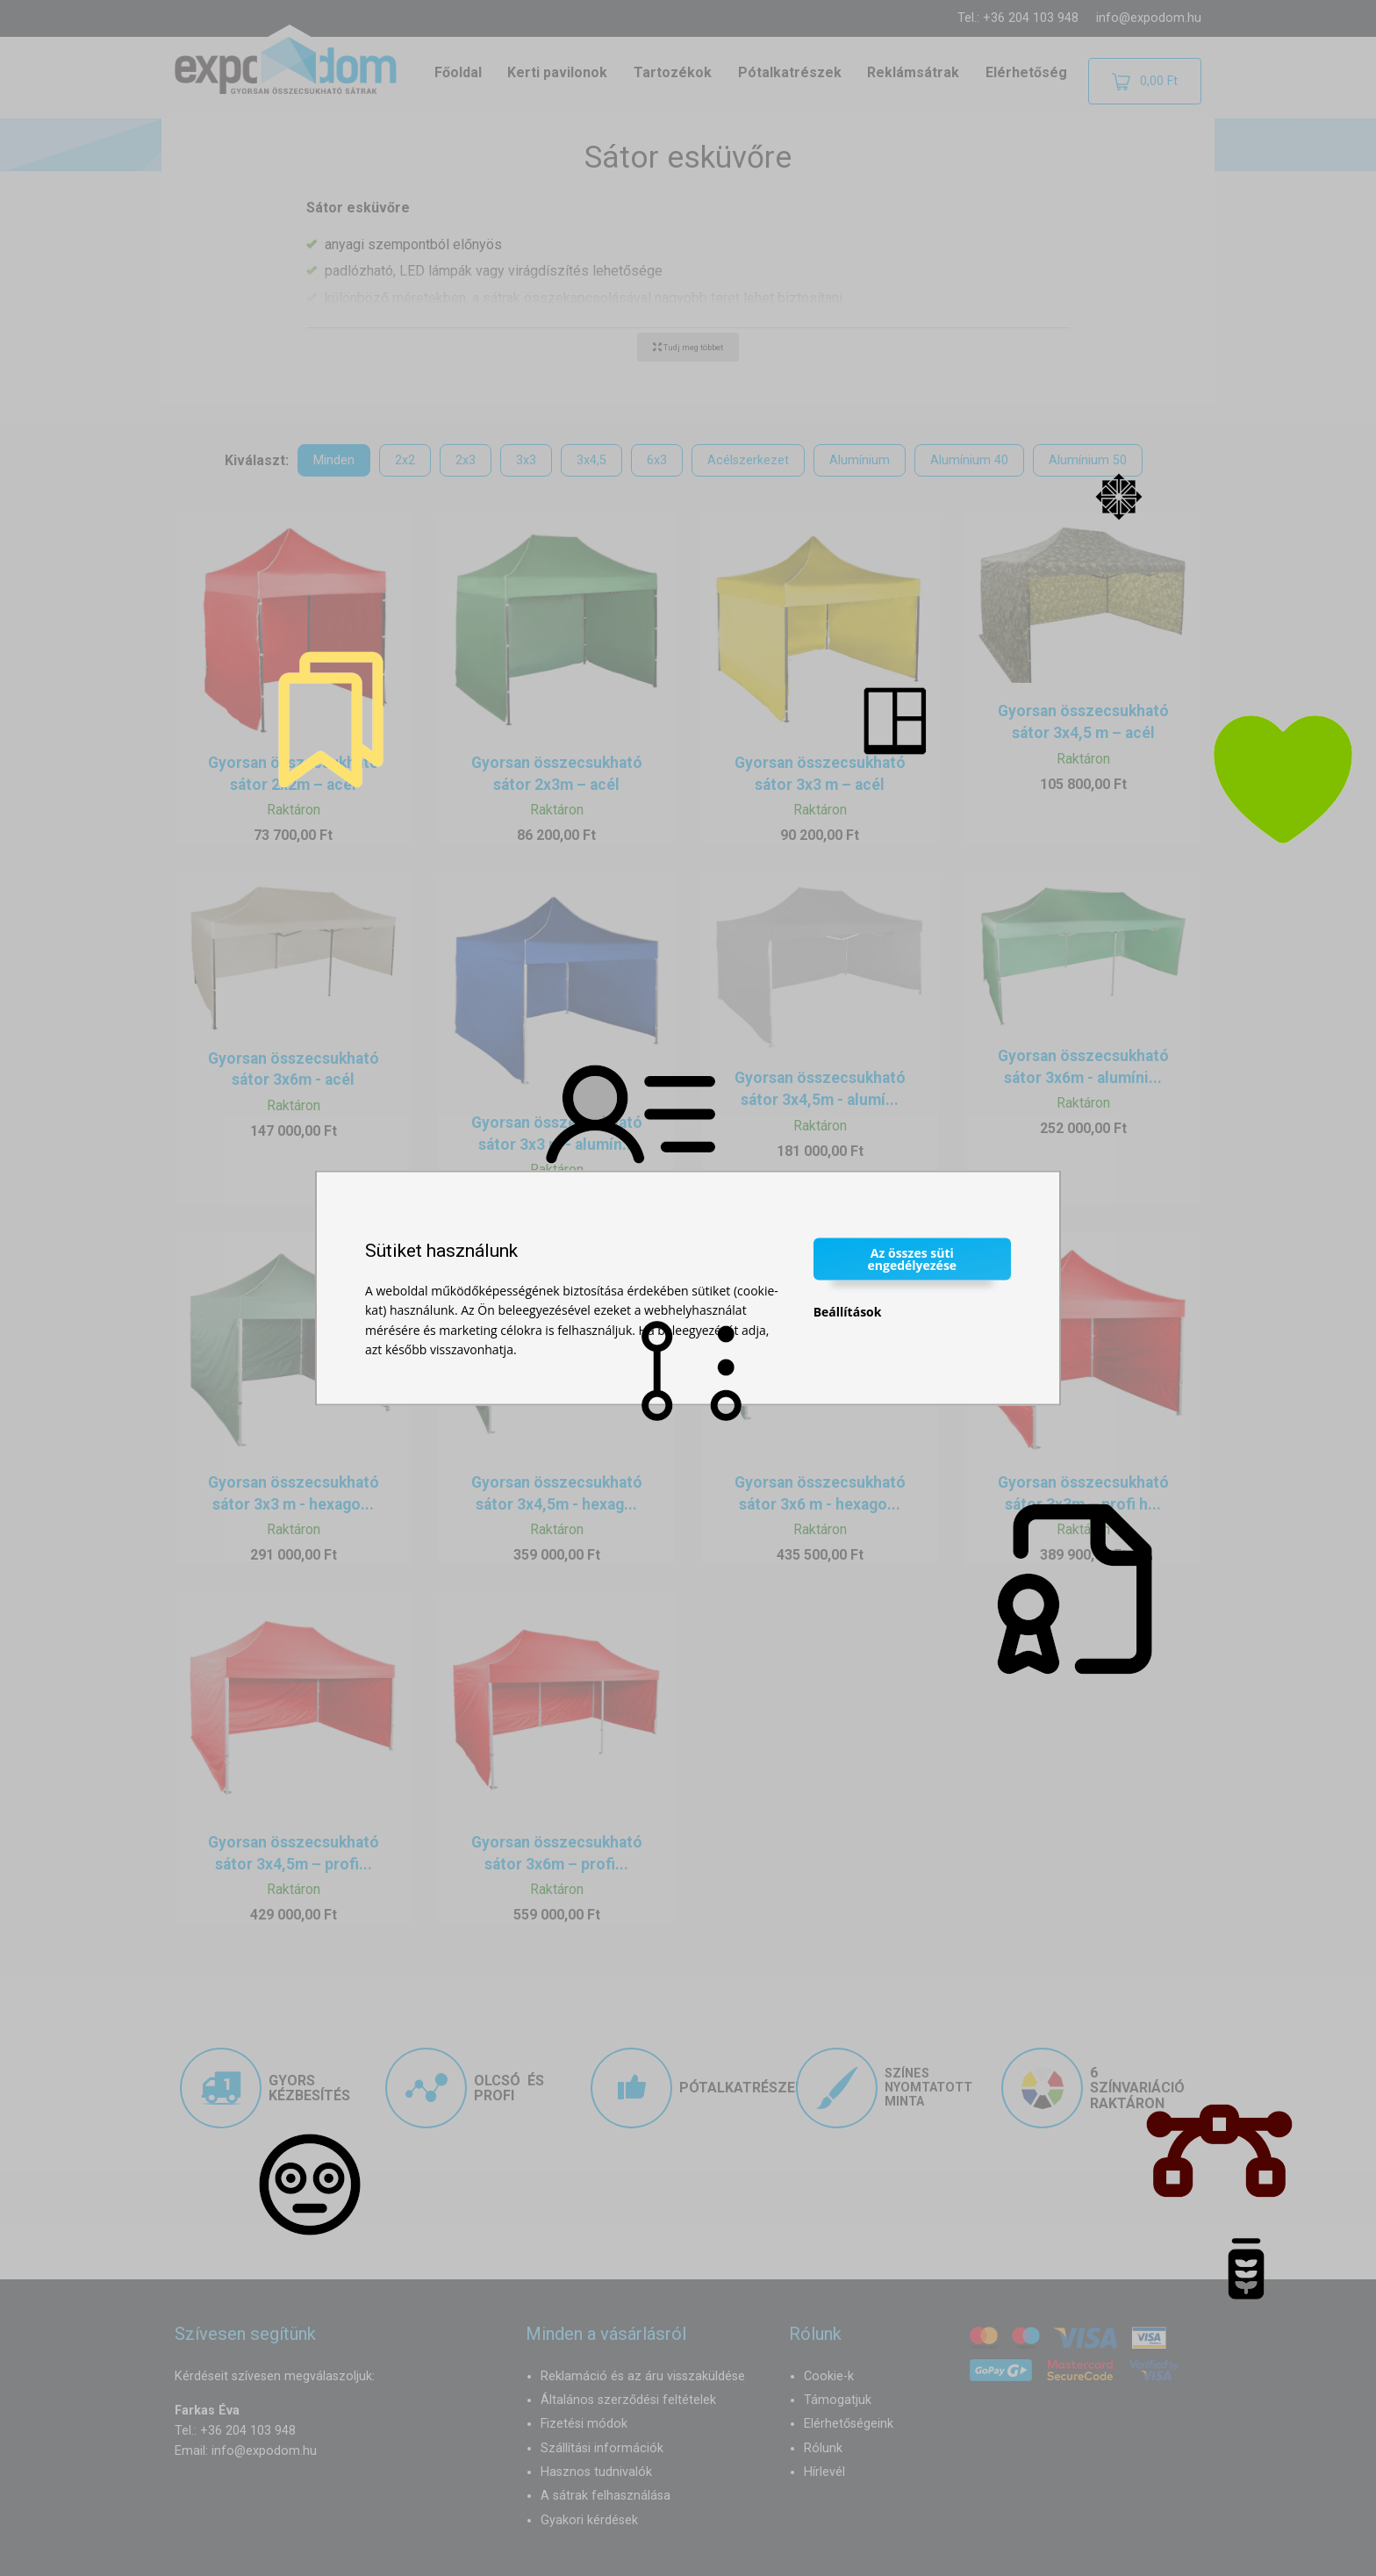 This screenshot has width=1376, height=2576. Describe the element at coordinates (310, 2185) in the screenshot. I see `flushed or surprised emoji reaction` at that location.